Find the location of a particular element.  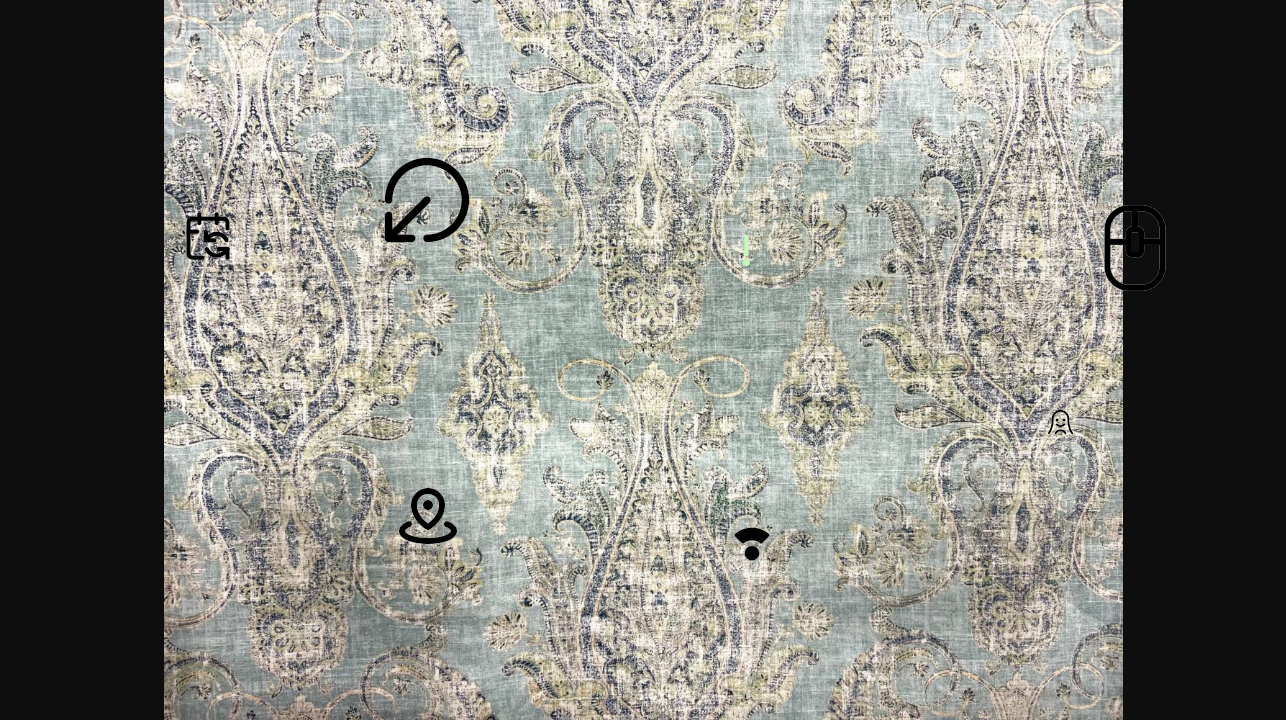

calibrate your device's compass is located at coordinates (752, 544).